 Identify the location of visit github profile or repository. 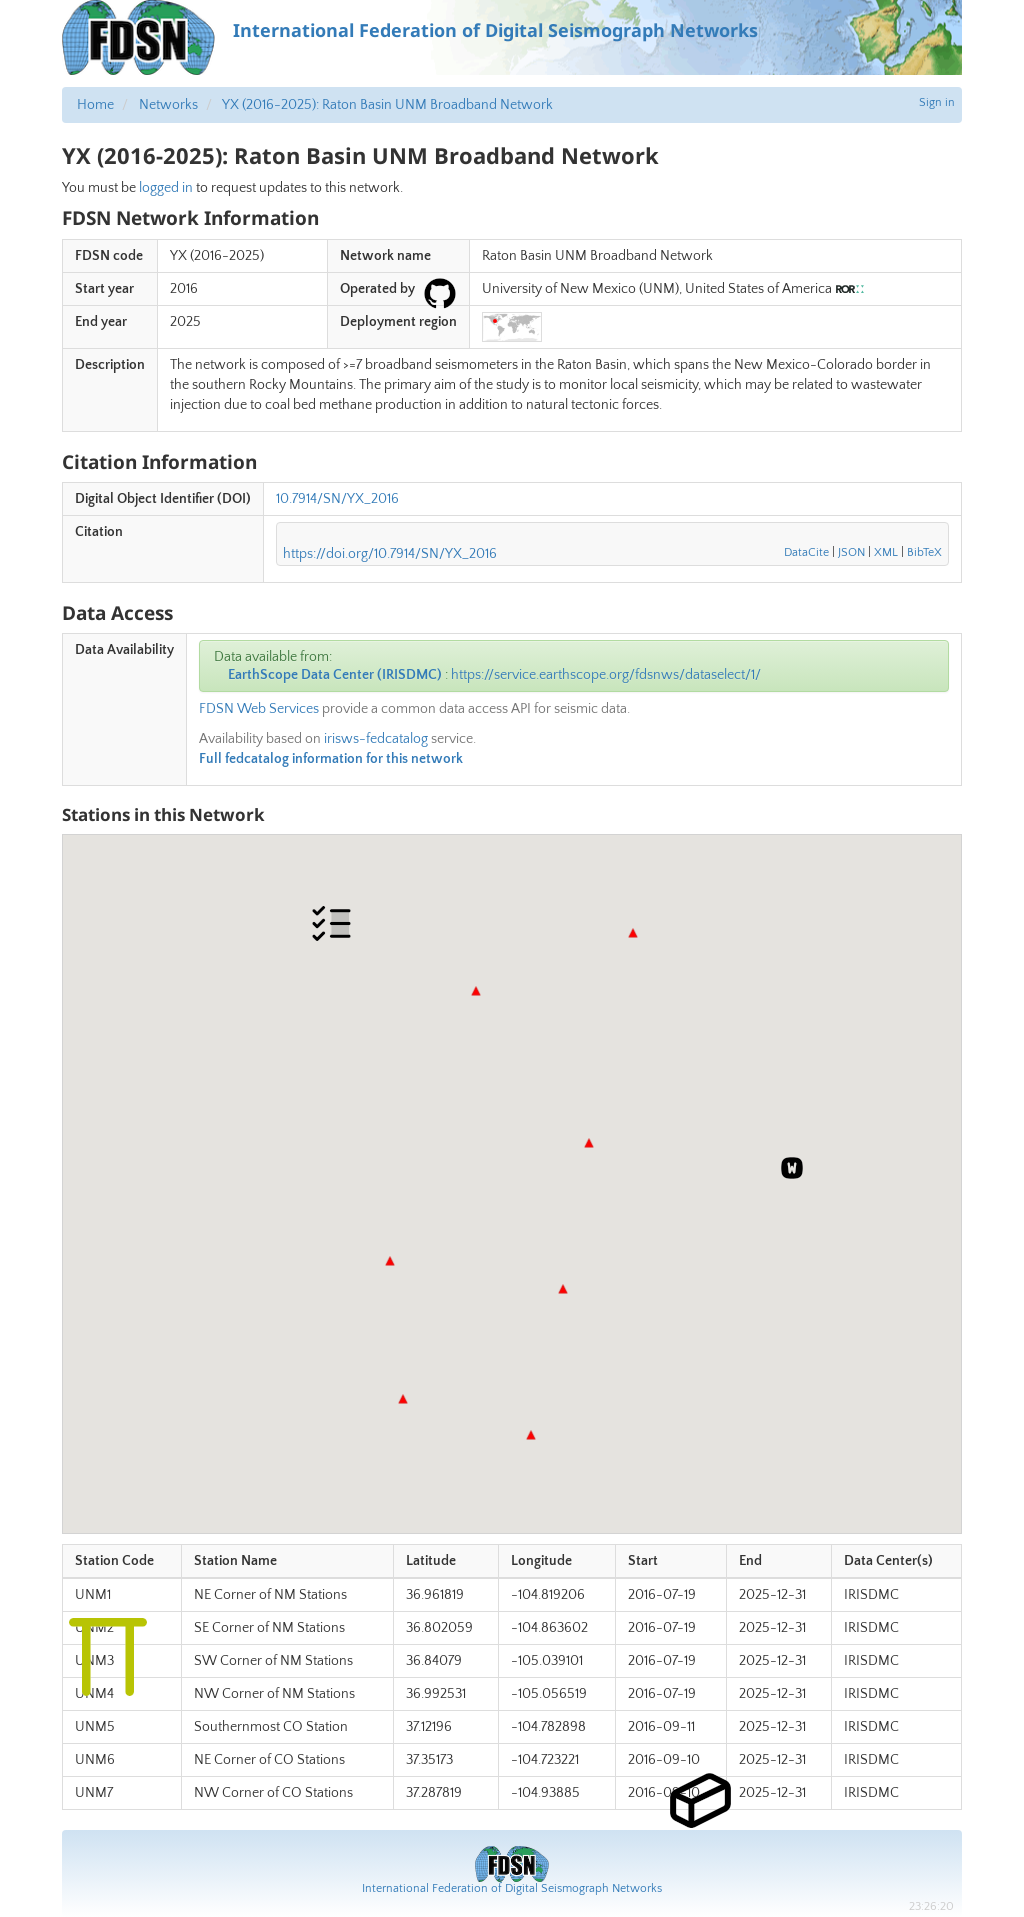
(440, 294).